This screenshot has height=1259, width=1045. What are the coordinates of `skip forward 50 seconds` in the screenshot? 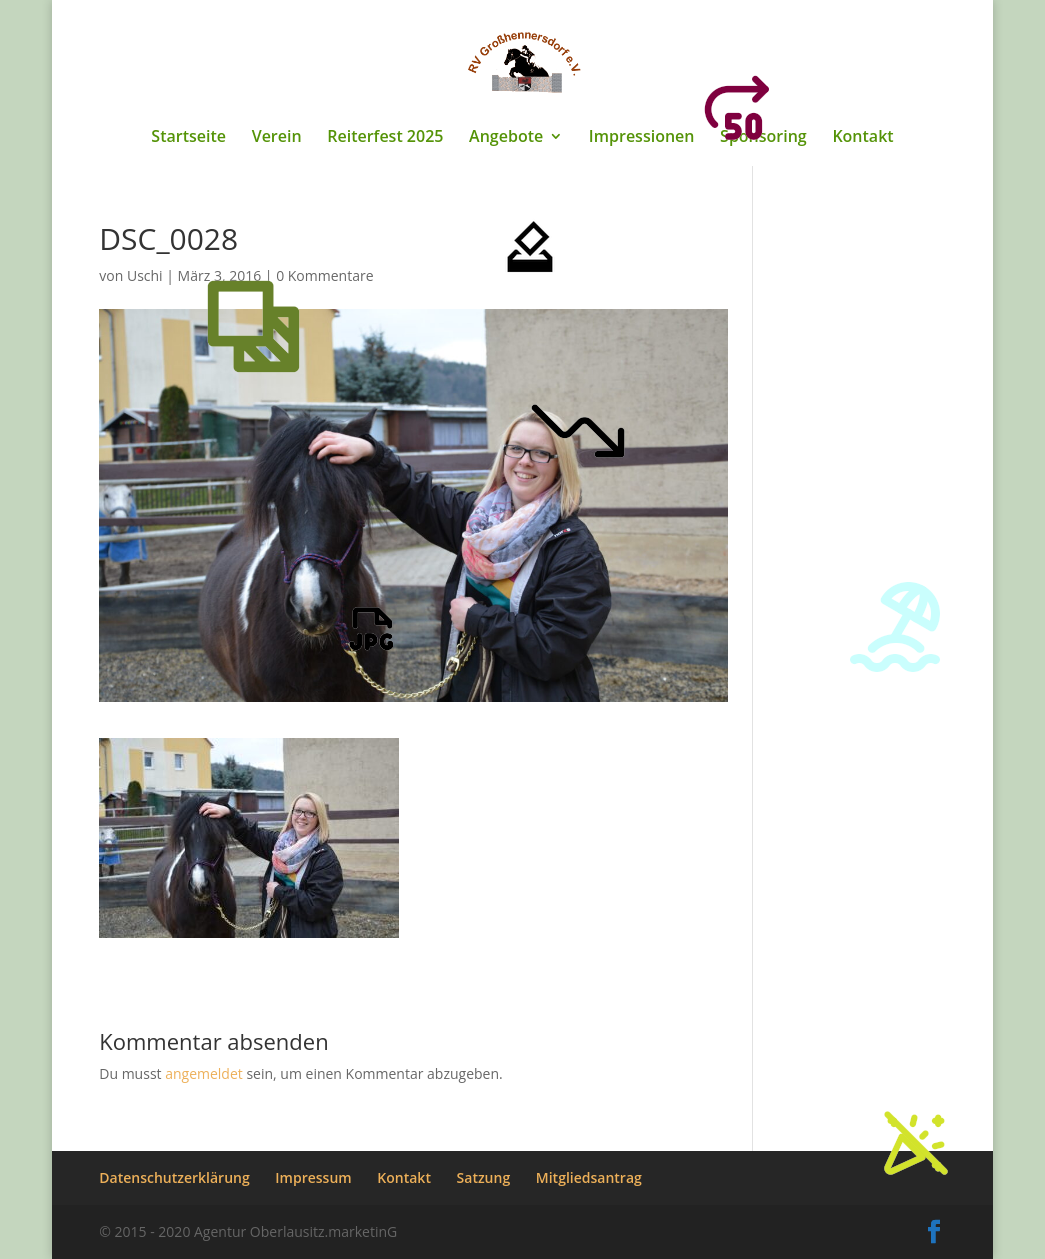 It's located at (738, 109).